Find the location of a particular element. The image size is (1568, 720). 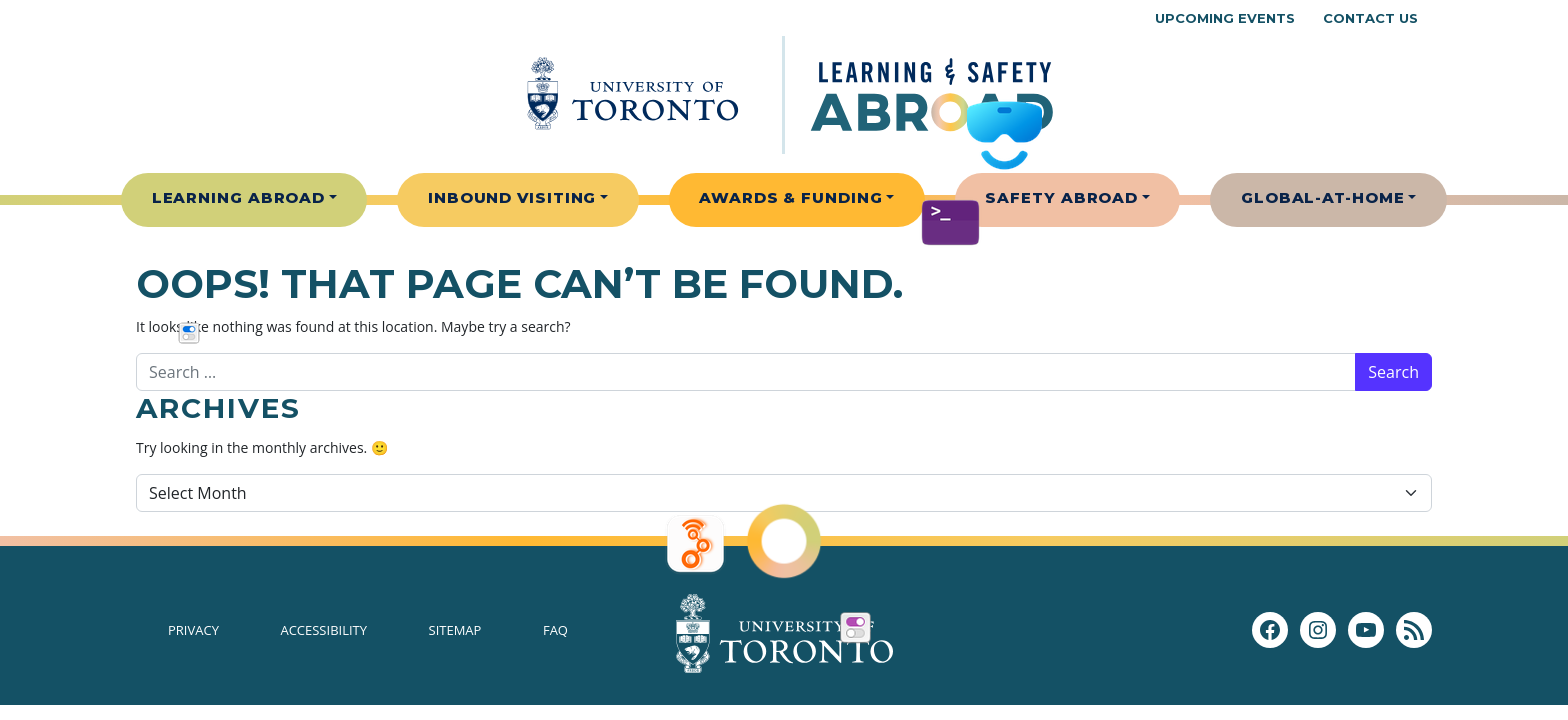

open terminal with root/administrator privileges is located at coordinates (950, 222).